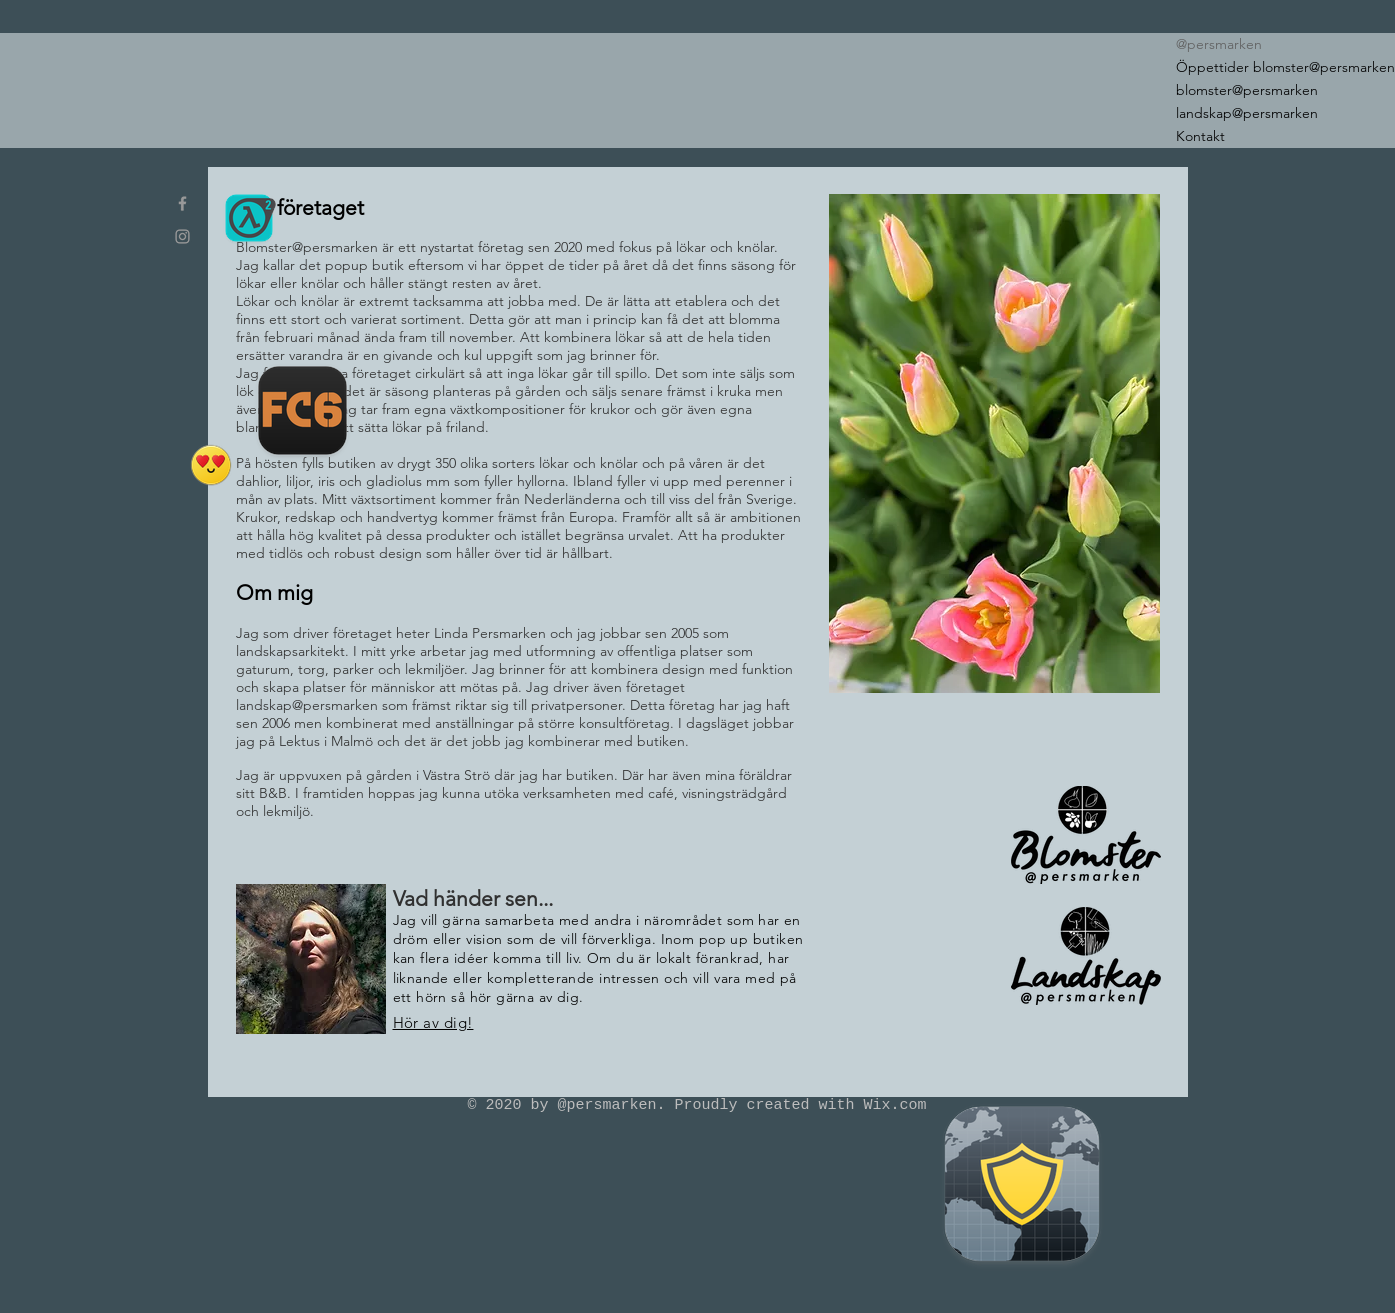 Image resolution: width=1395 pixels, height=1313 pixels. I want to click on open the Socialize app, so click(211, 465).